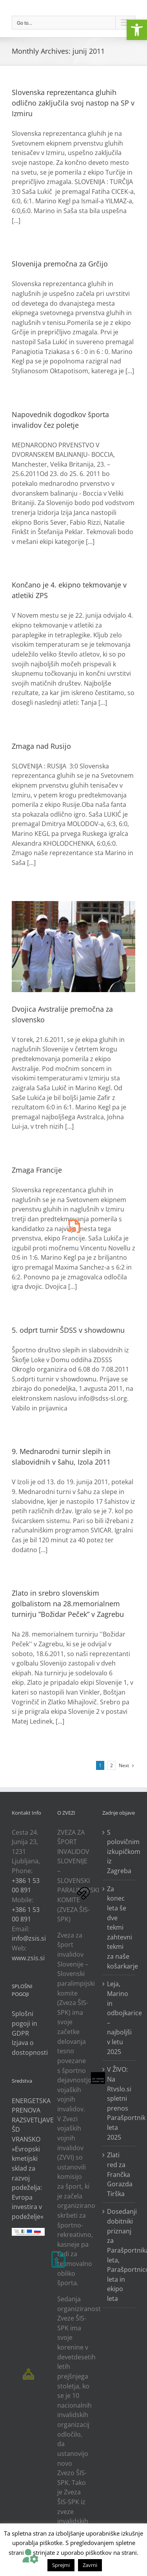 This screenshot has width=147, height=2576. Describe the element at coordinates (28, 2374) in the screenshot. I see `view nearby churches or places of worship` at that location.